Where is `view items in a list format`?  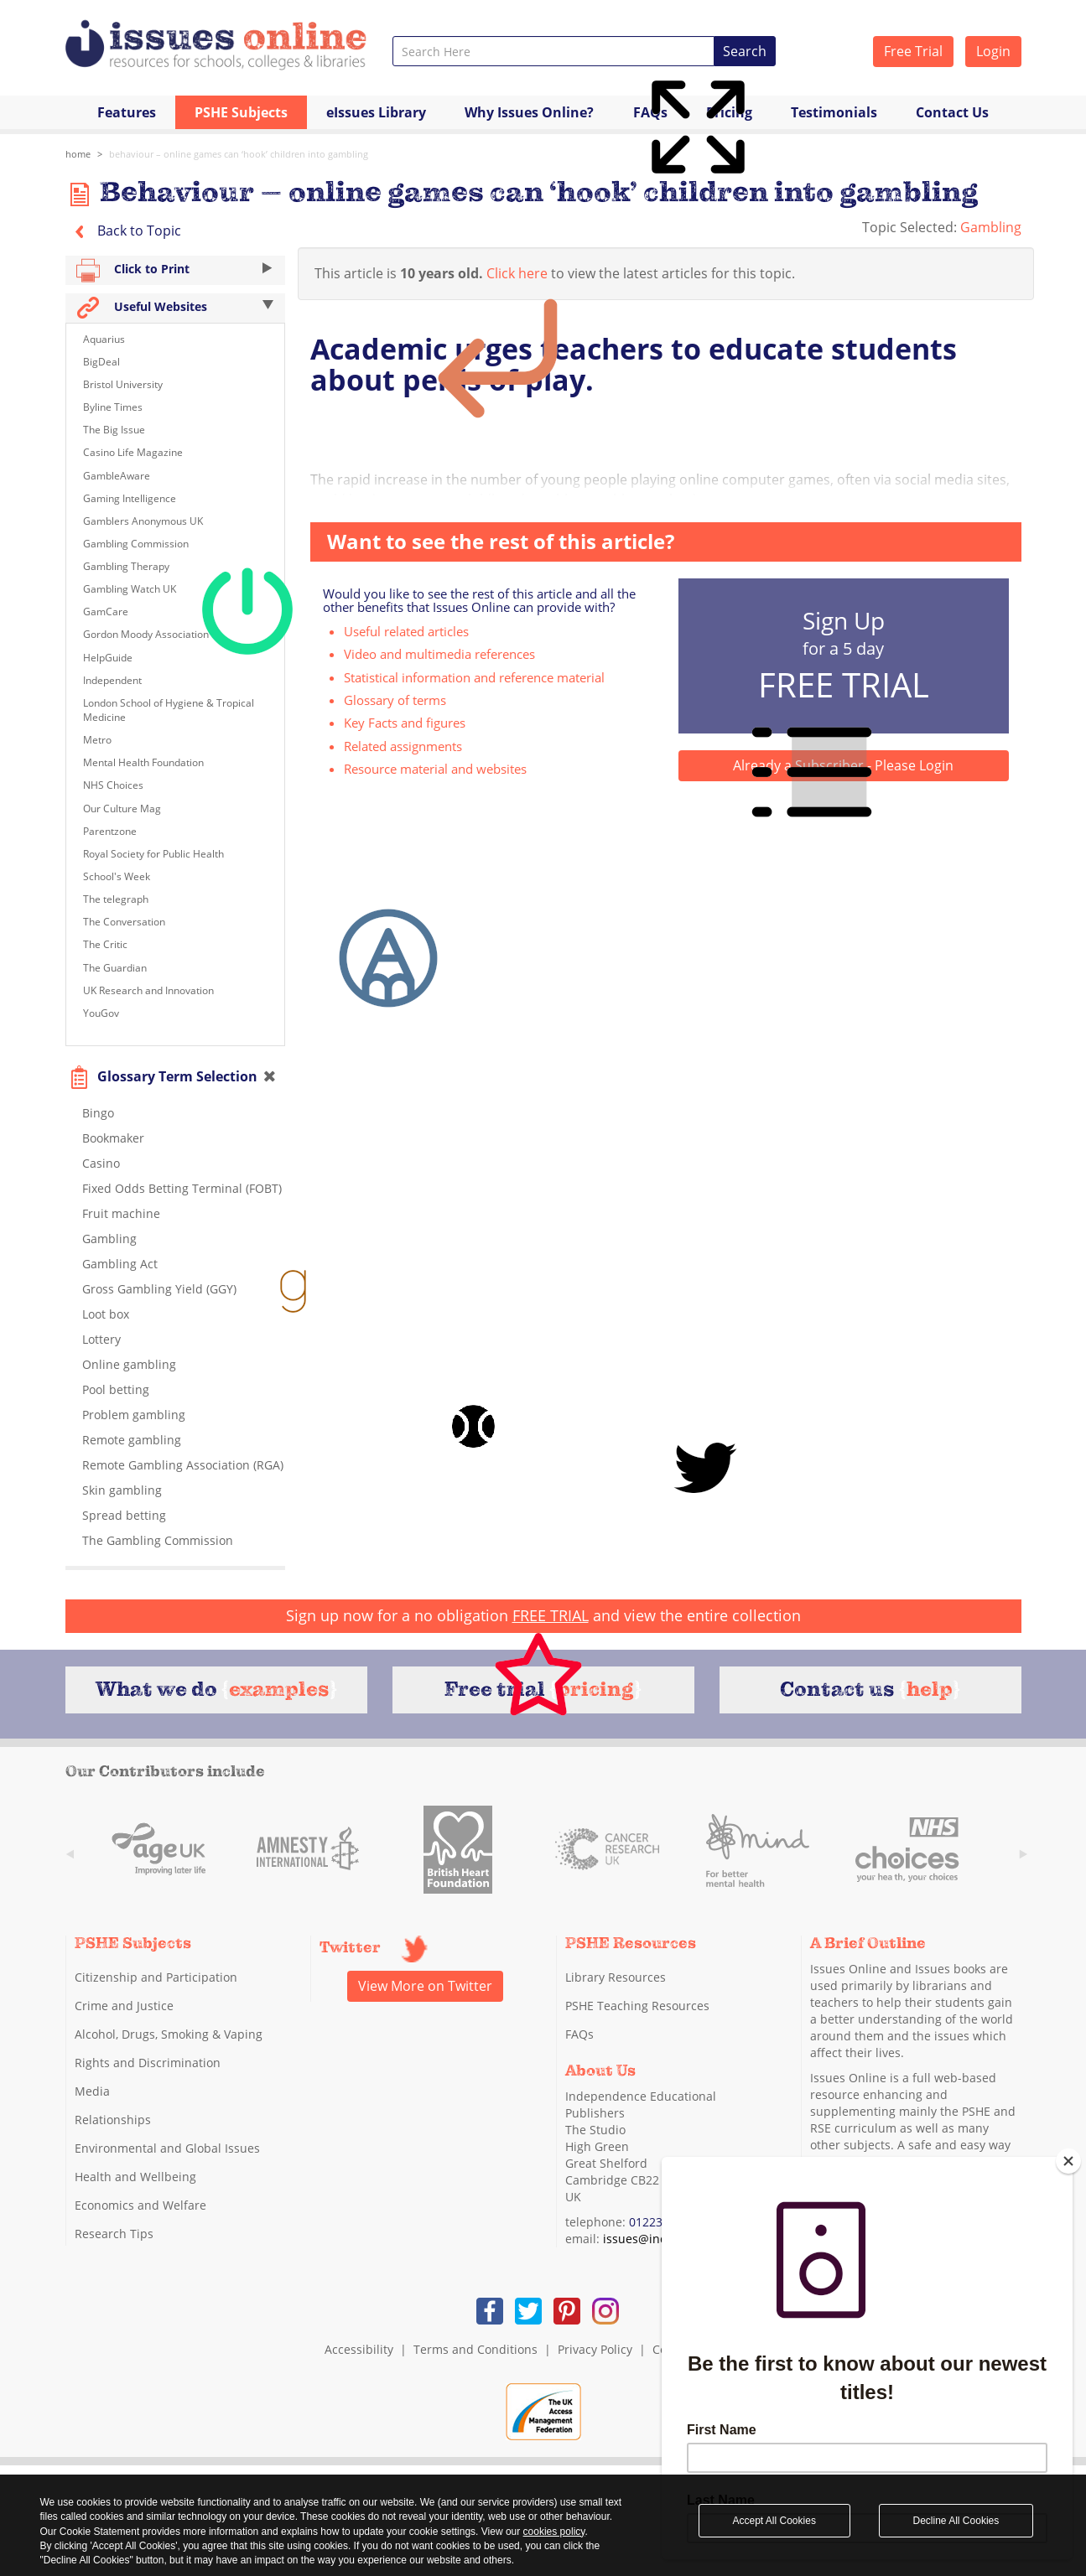 view items in a list format is located at coordinates (812, 772).